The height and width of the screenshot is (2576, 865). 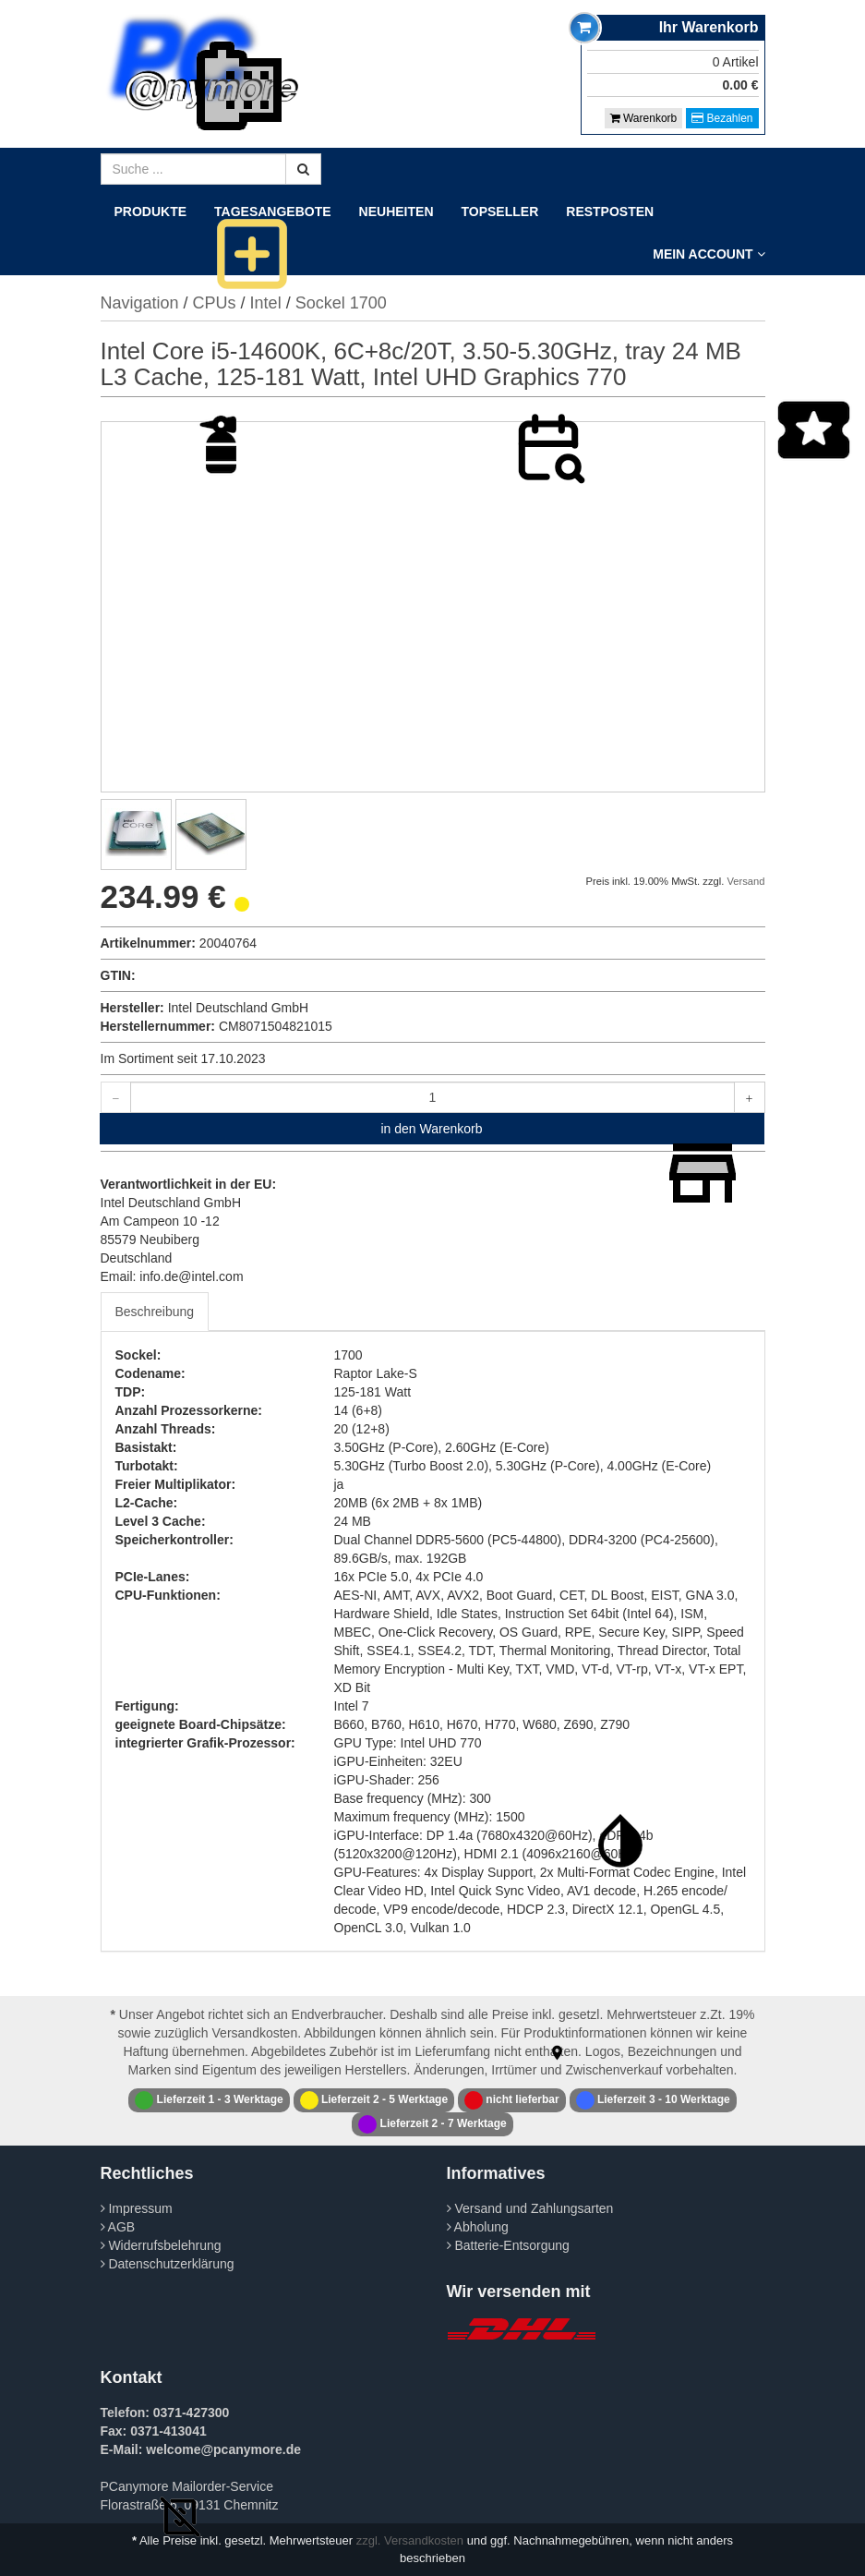 I want to click on locate fire safety equipment, so click(x=221, y=442).